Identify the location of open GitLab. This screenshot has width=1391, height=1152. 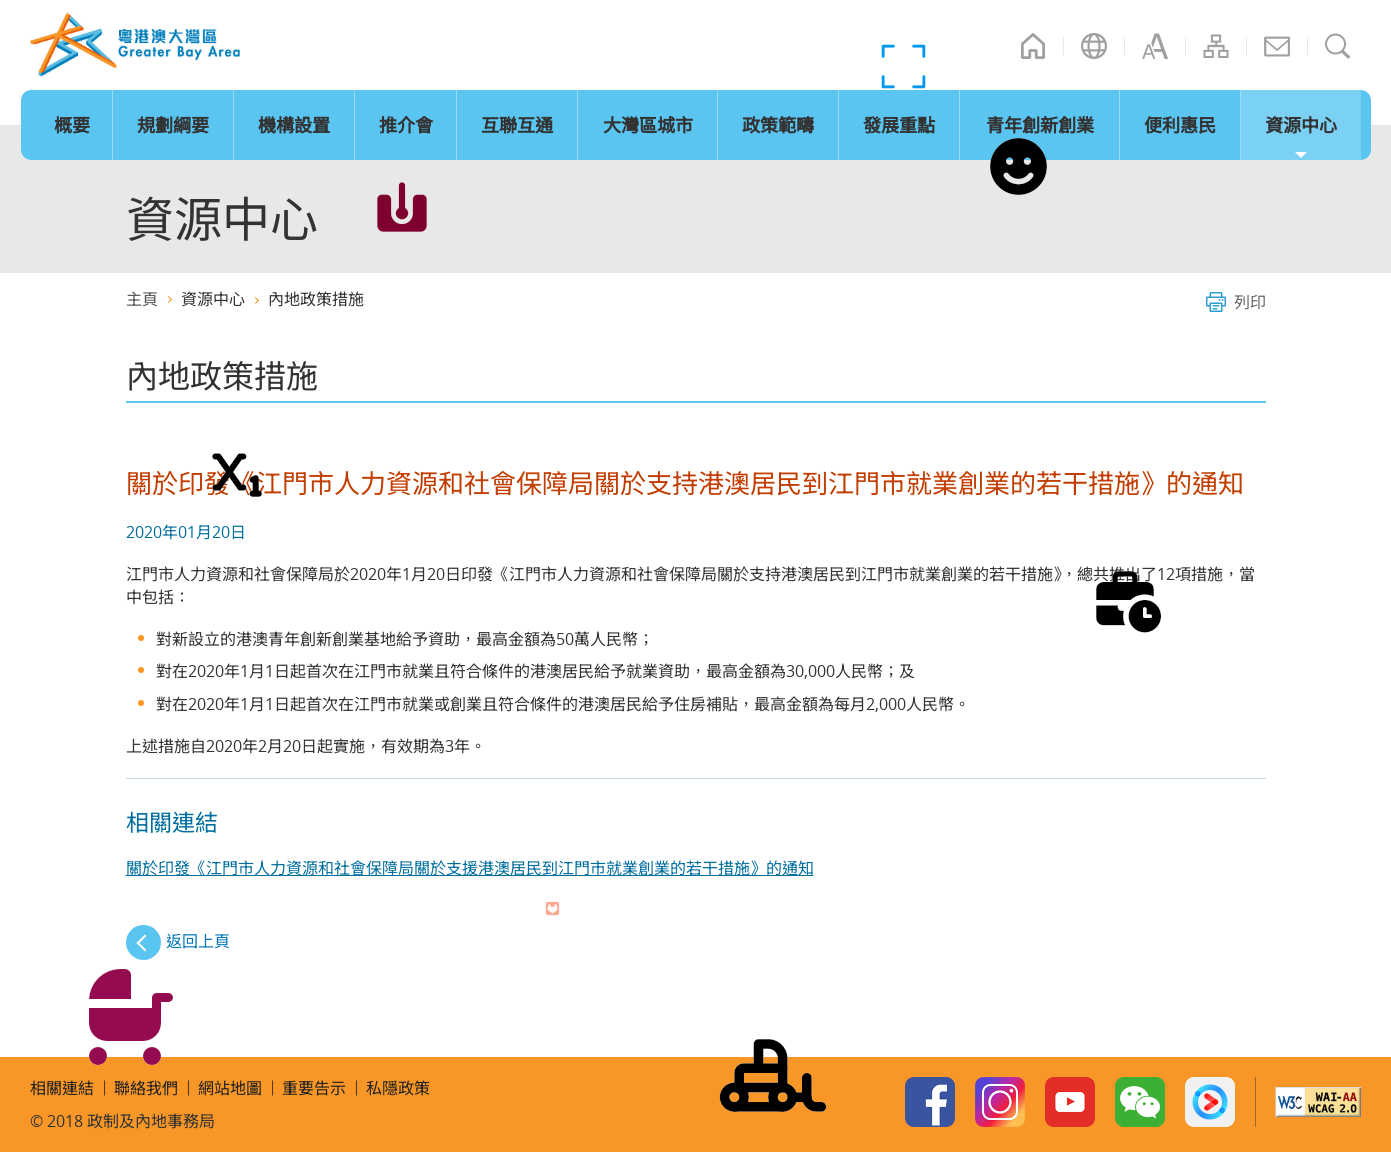
(552, 908).